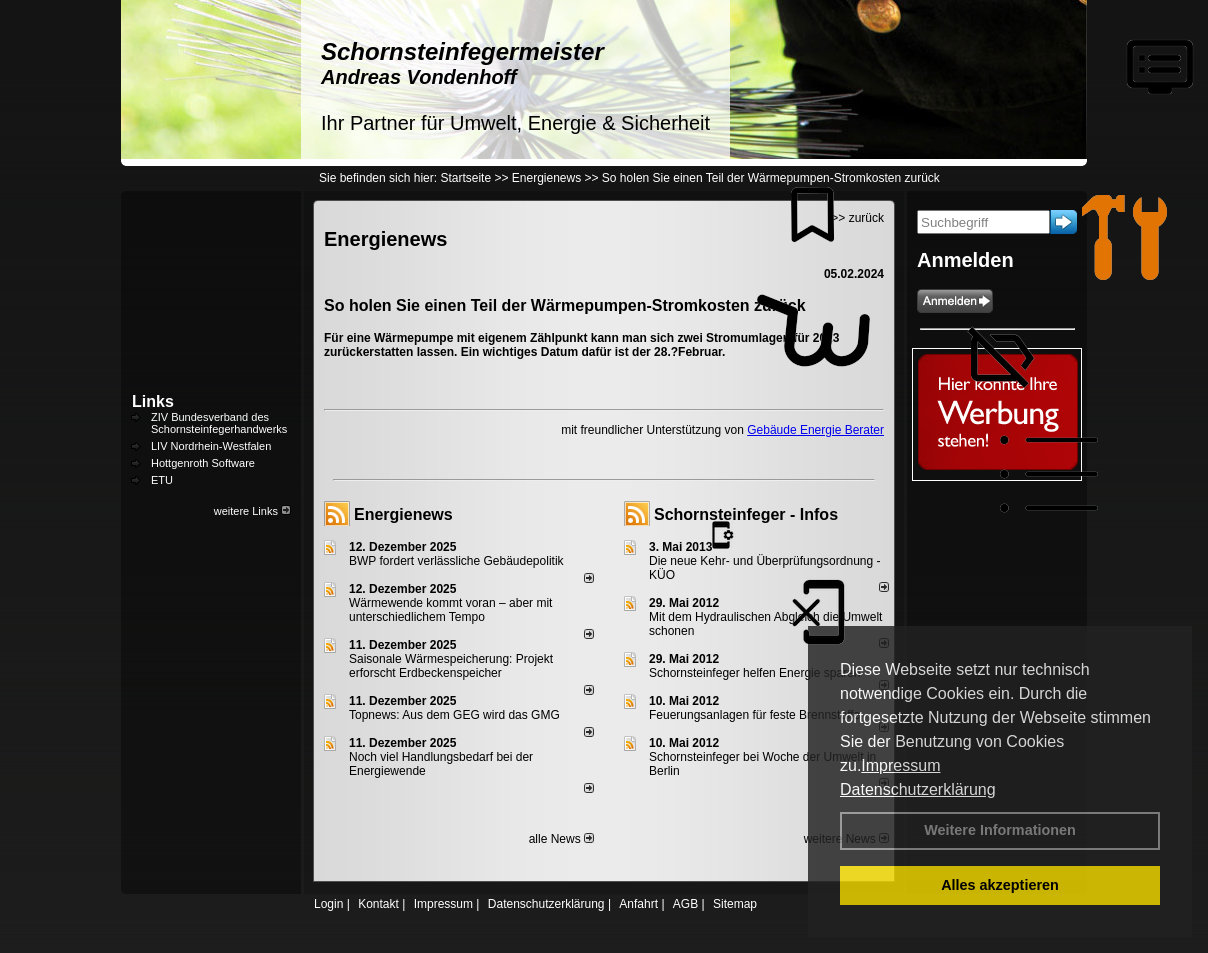  I want to click on remove a label or tag from an item, so click(1001, 358).